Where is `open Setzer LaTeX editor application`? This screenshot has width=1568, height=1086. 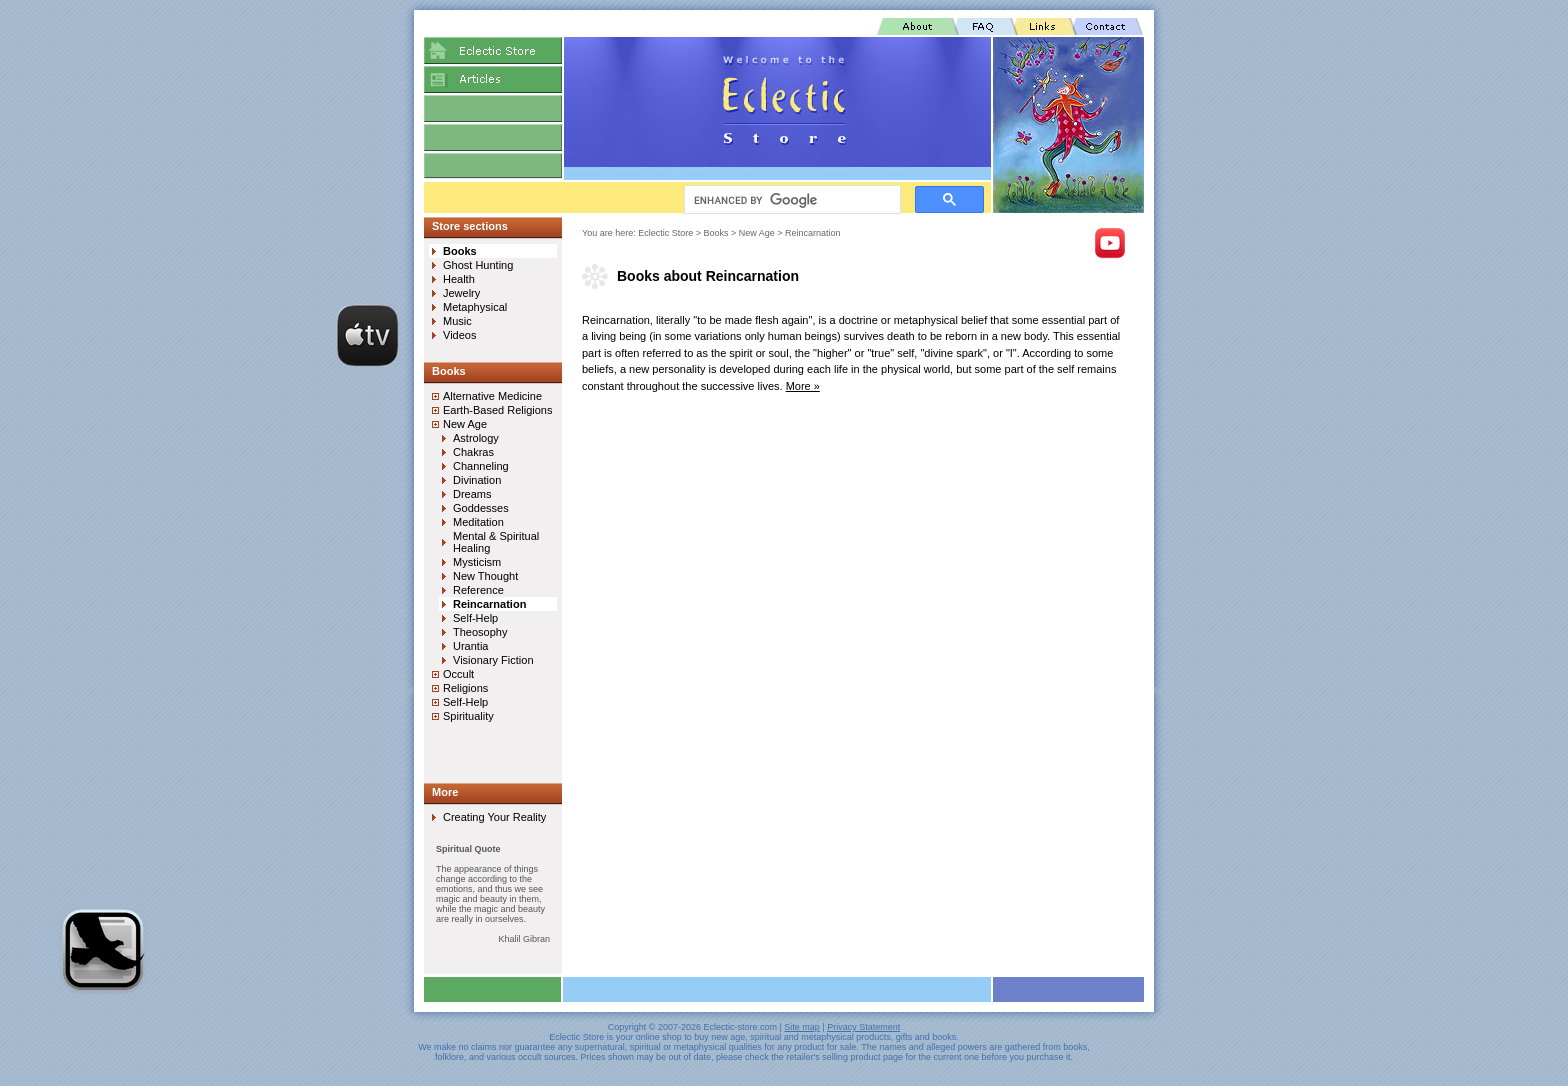 open Setzer LaTeX editor application is located at coordinates (103, 950).